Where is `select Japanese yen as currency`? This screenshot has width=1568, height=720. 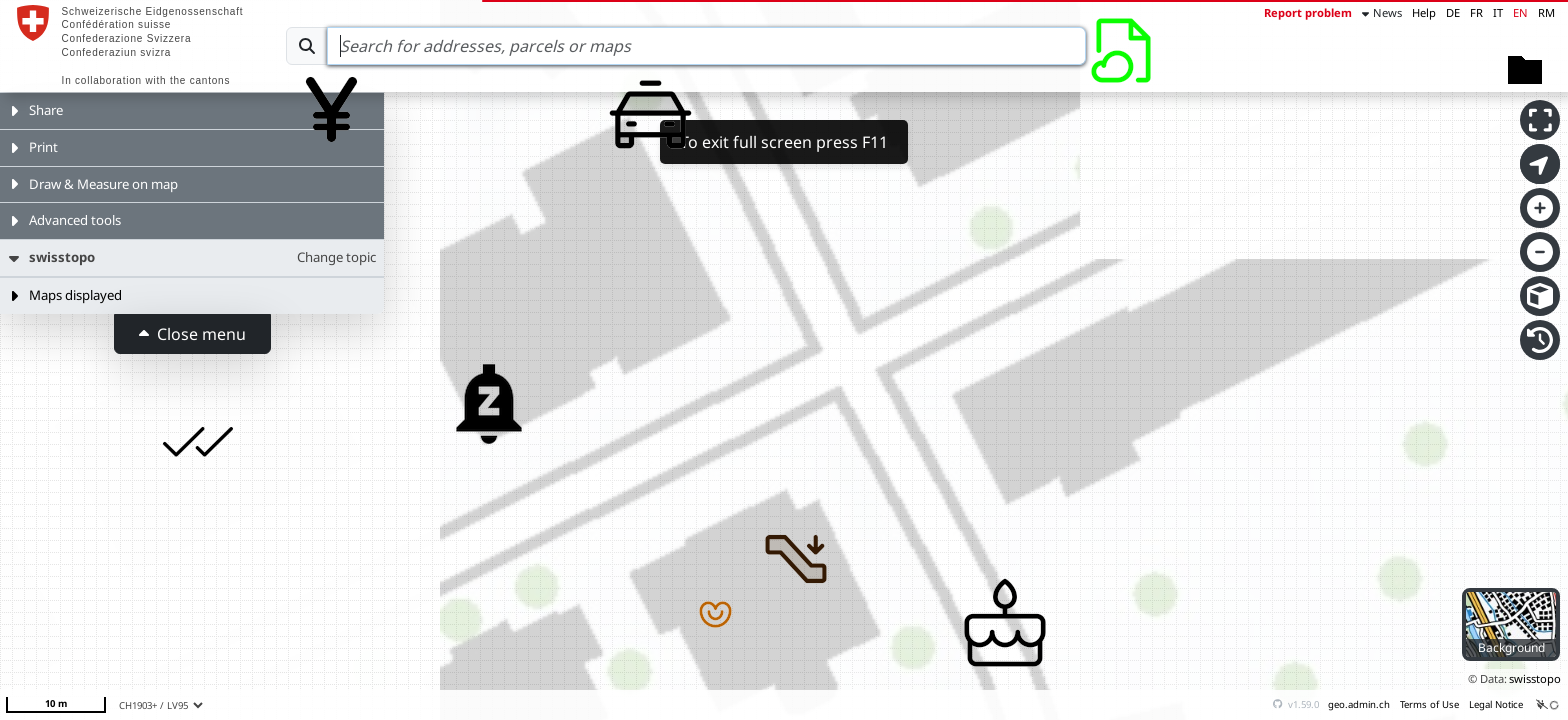
select Japanese yen as currency is located at coordinates (331, 109).